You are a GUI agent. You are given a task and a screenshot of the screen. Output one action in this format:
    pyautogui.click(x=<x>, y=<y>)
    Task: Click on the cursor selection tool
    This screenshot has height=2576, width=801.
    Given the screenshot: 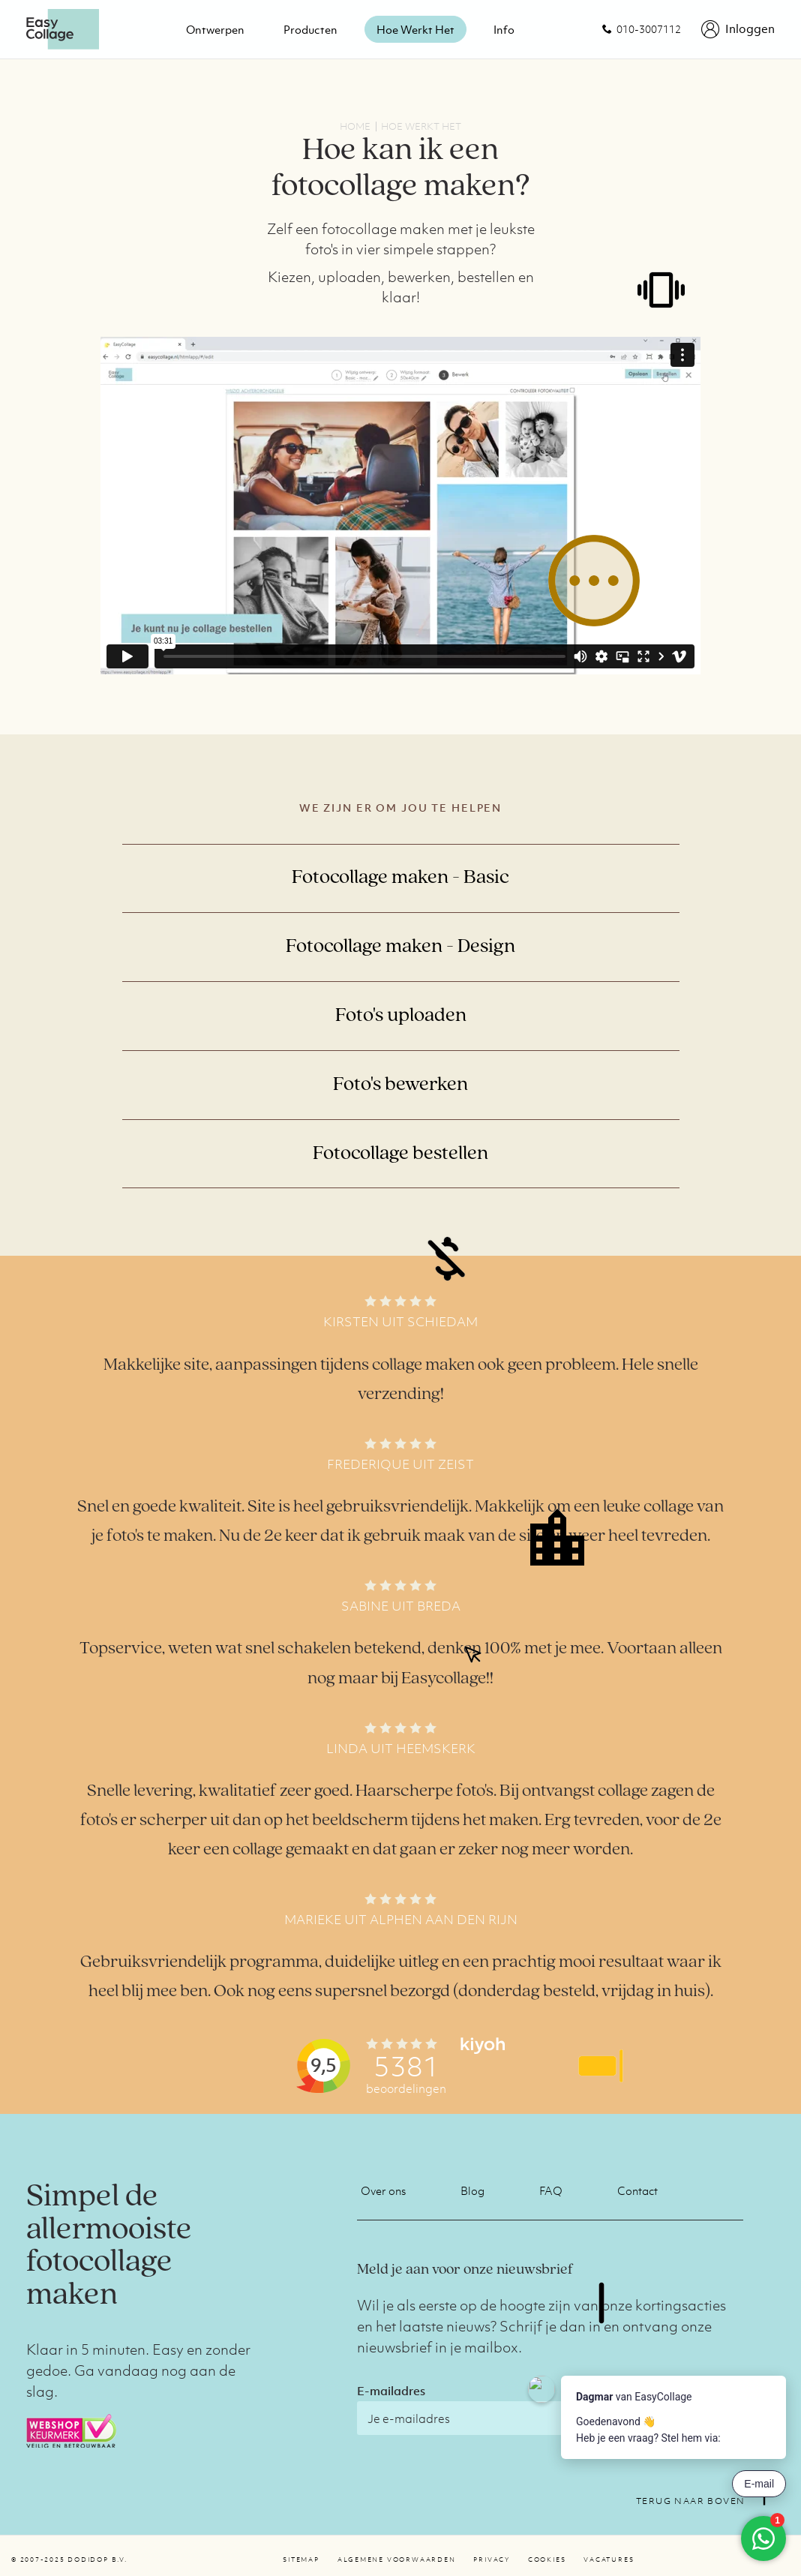 What is the action you would take?
    pyautogui.click(x=473, y=1655)
    